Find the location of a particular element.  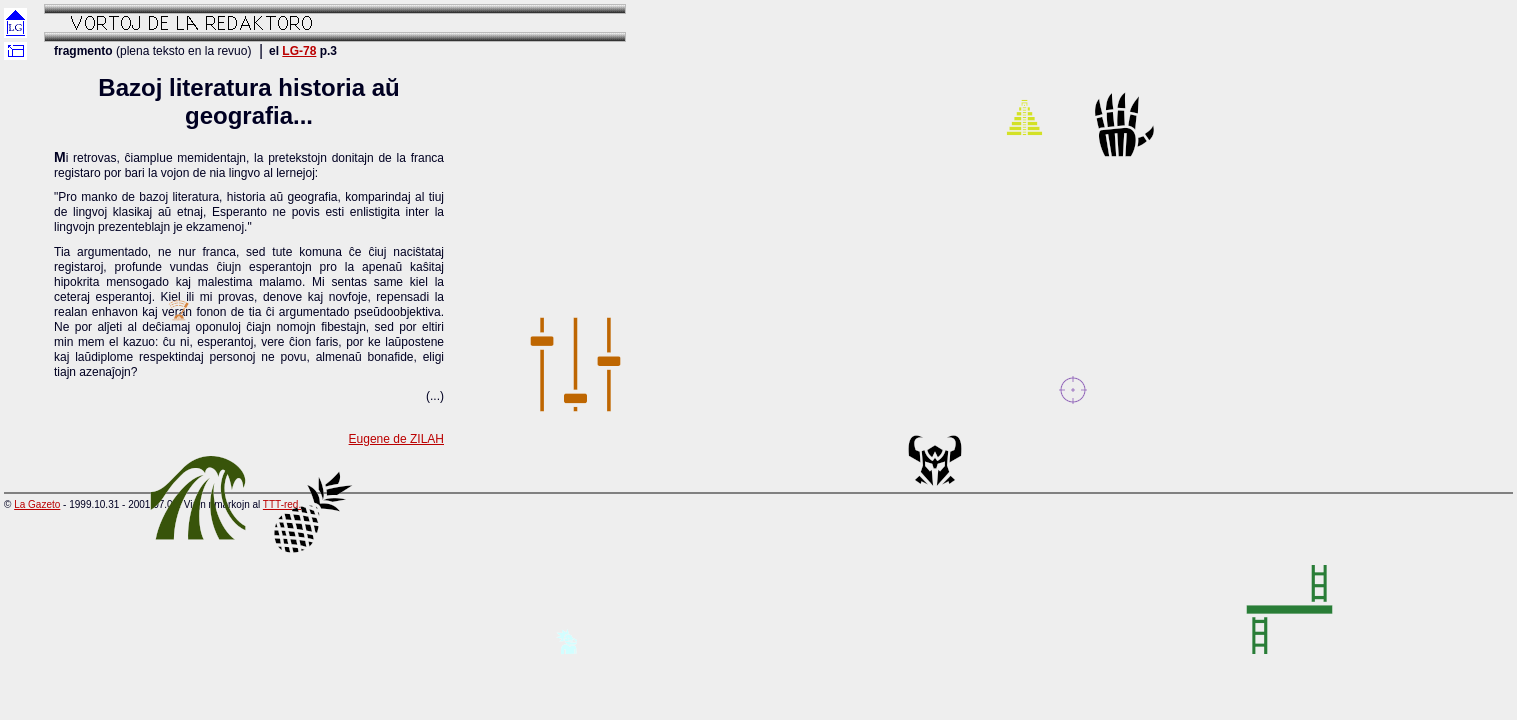

toggle a game setting or control is located at coordinates (179, 310).